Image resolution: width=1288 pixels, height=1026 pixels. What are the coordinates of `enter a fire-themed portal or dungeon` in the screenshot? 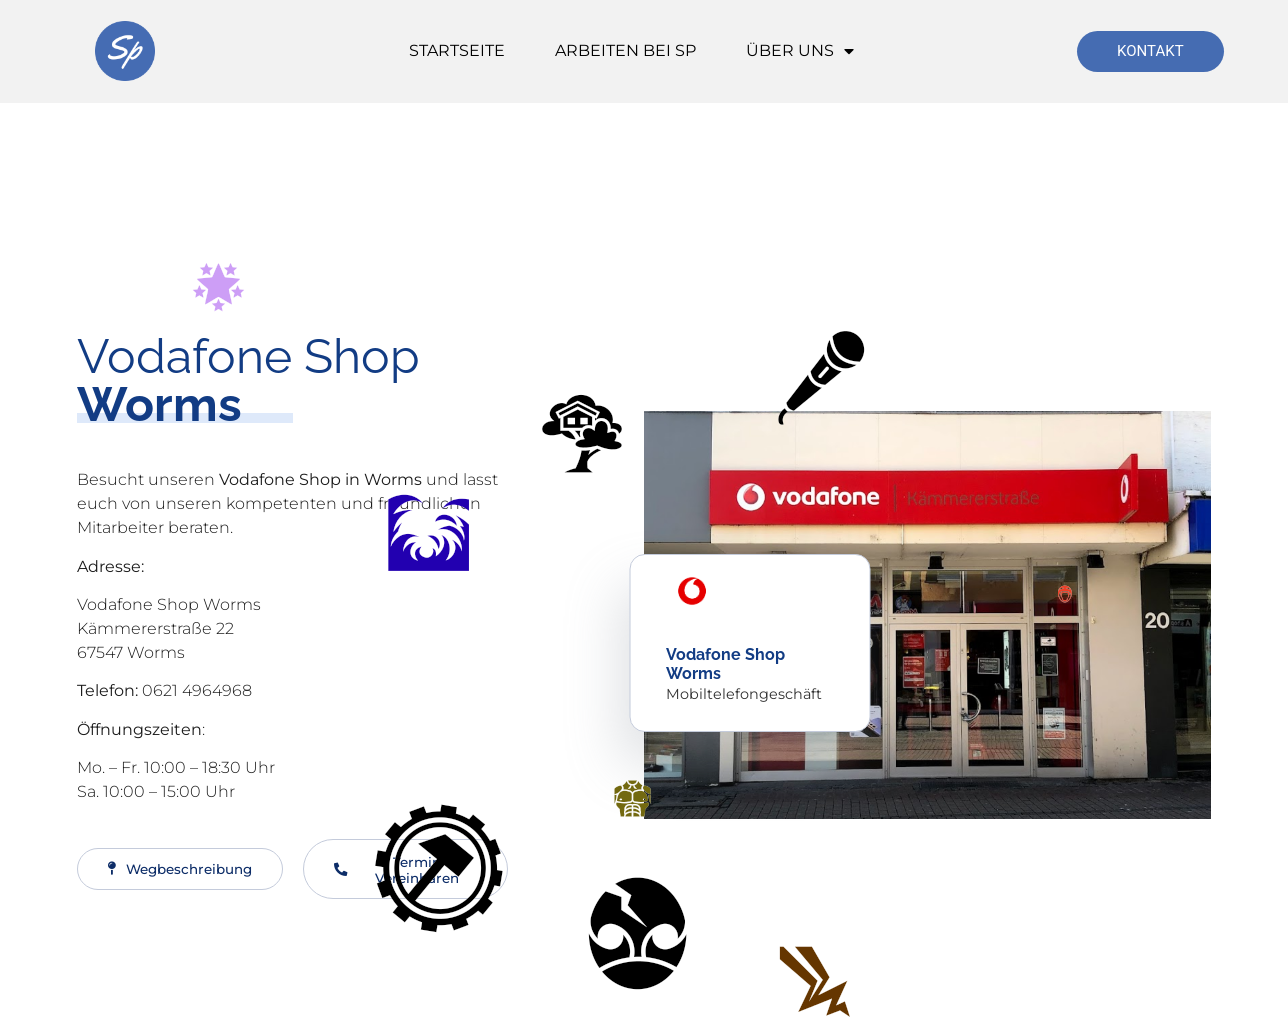 It's located at (428, 530).